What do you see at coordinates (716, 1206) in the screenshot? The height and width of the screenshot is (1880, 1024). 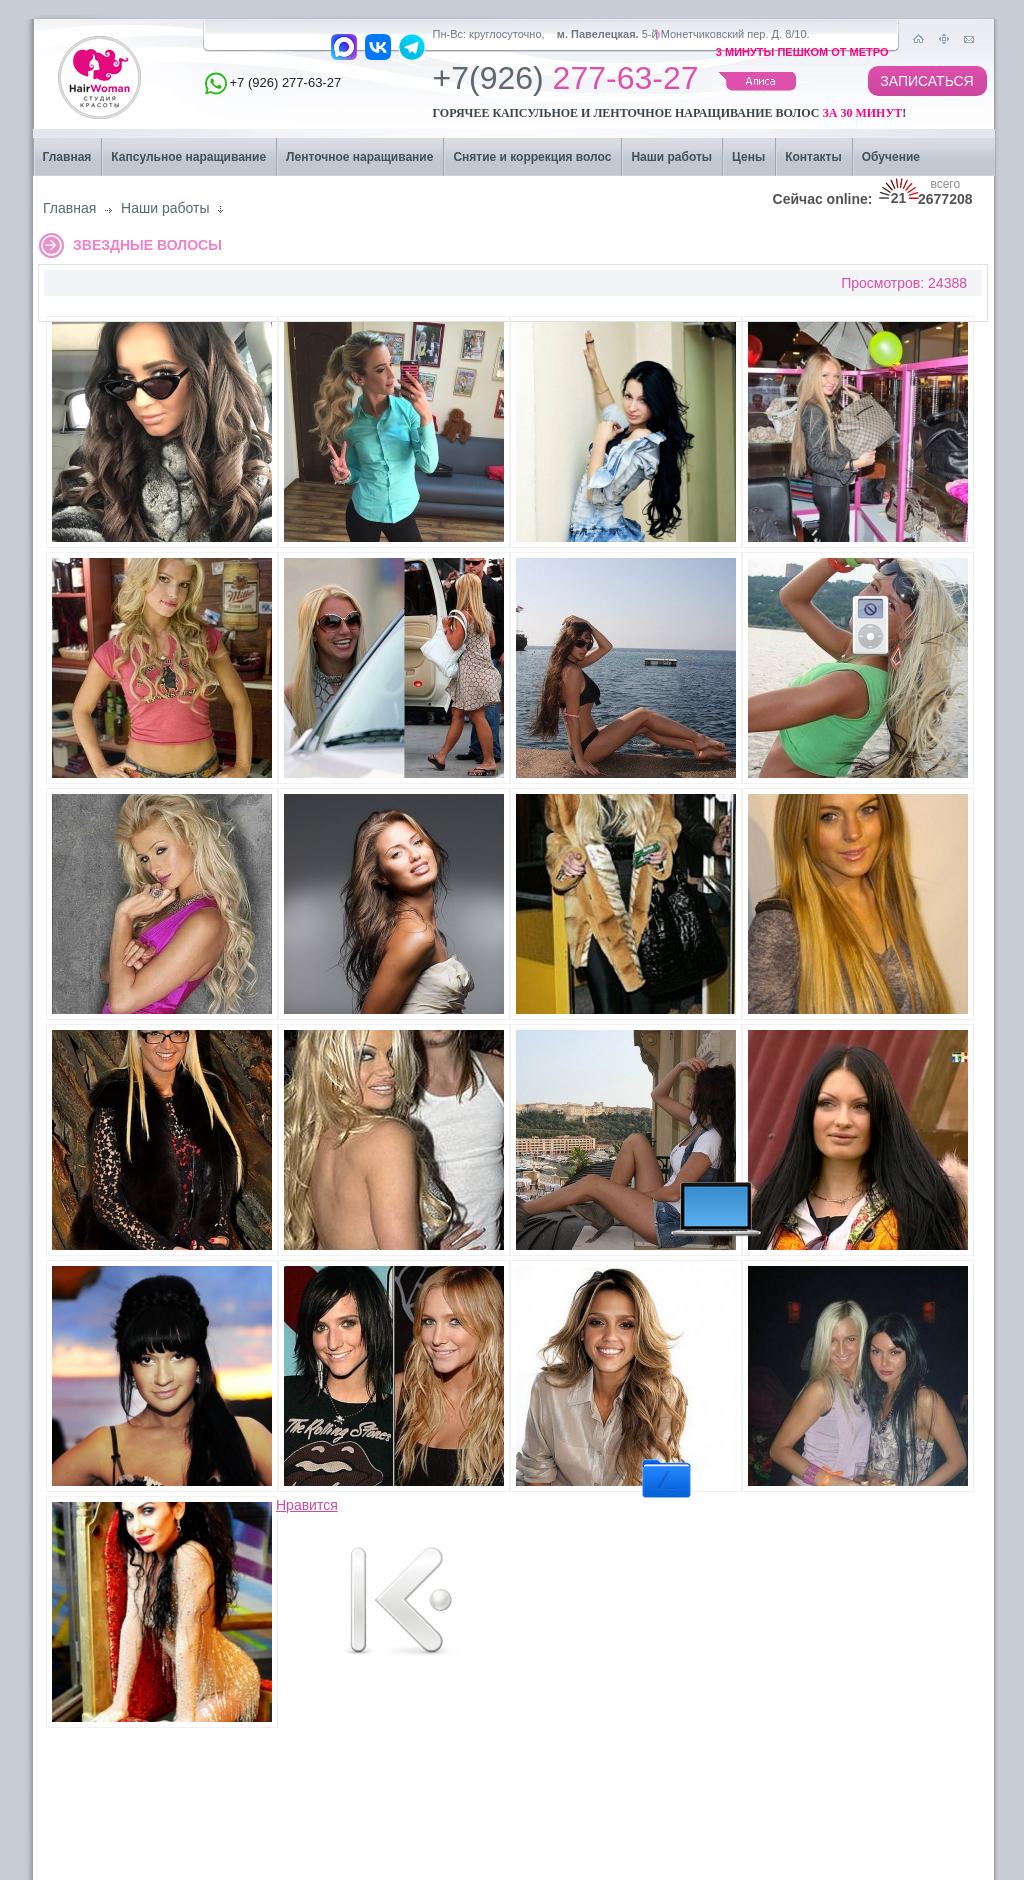 I see `macbook pro device identifier in system settings` at bounding box center [716, 1206].